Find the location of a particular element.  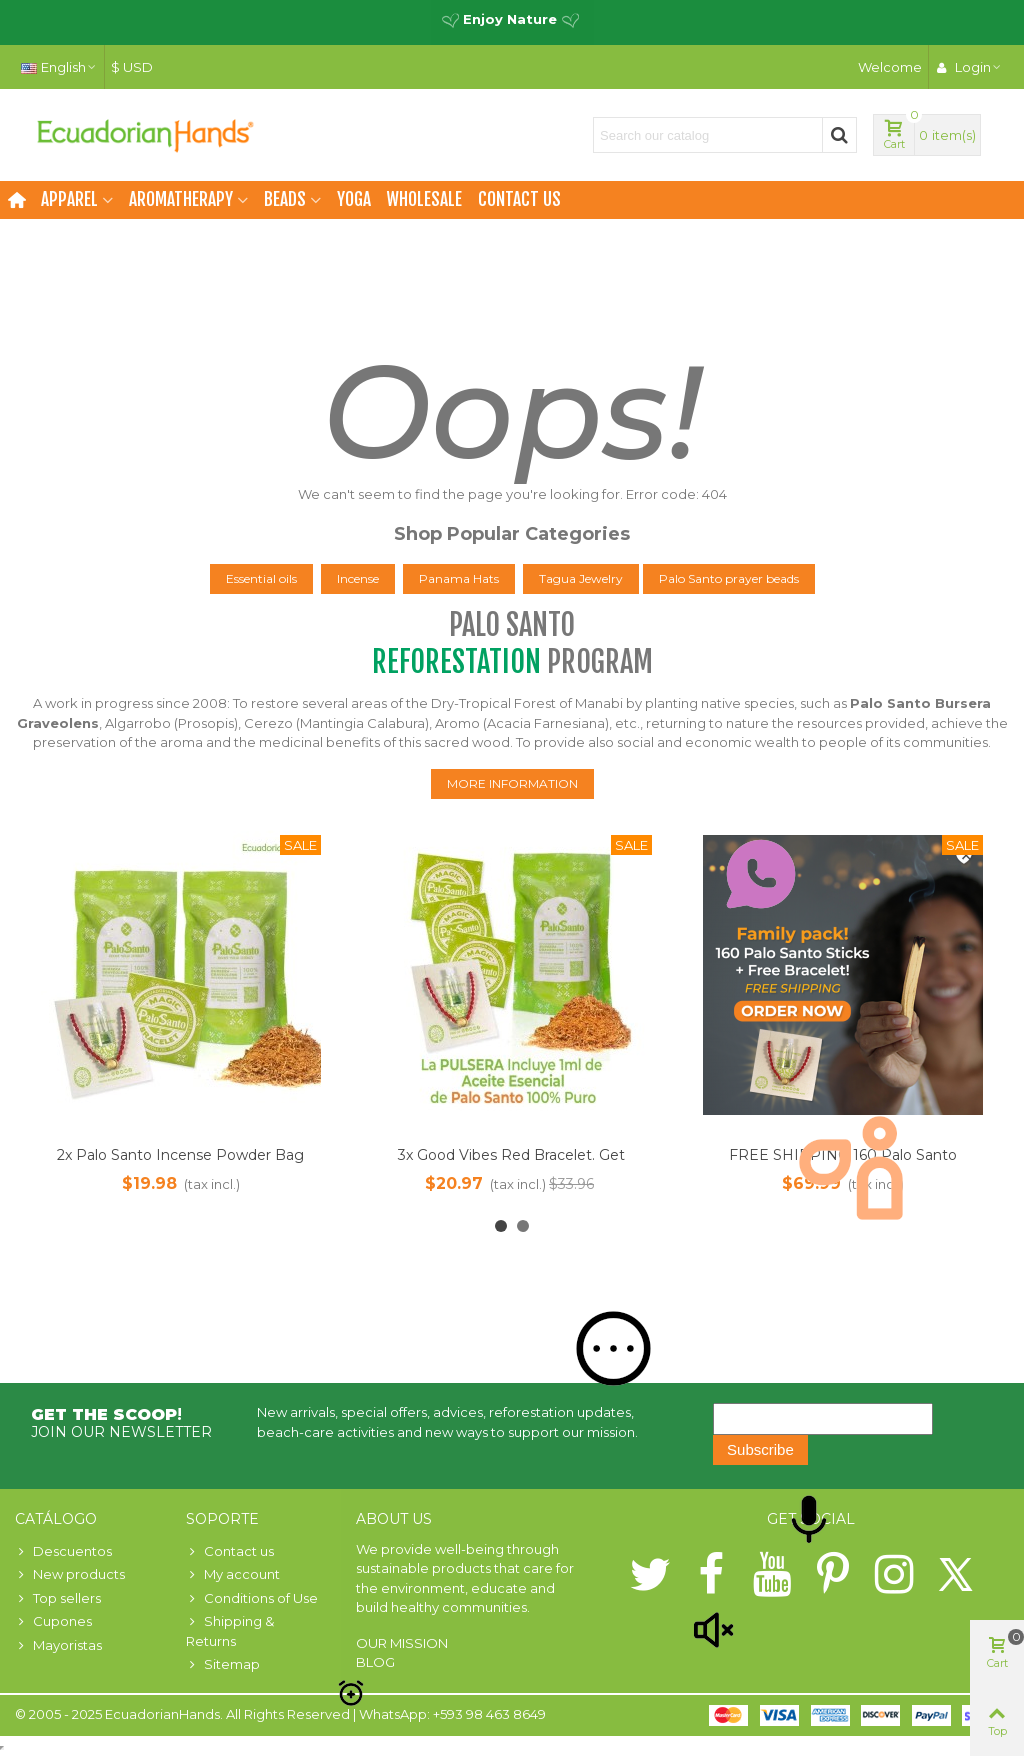

mute audio is located at coordinates (713, 1630).